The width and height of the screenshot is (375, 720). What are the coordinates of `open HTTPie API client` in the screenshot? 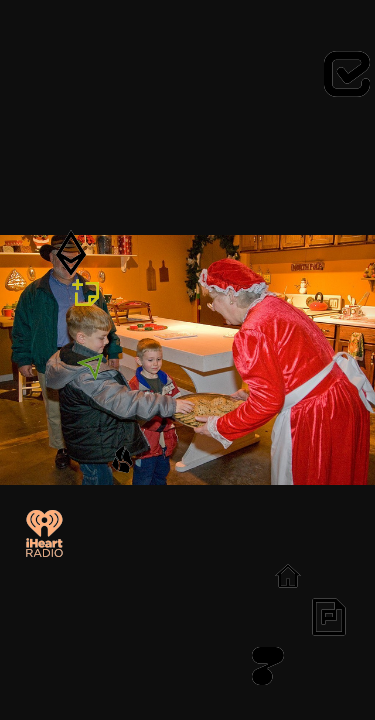 It's located at (268, 666).